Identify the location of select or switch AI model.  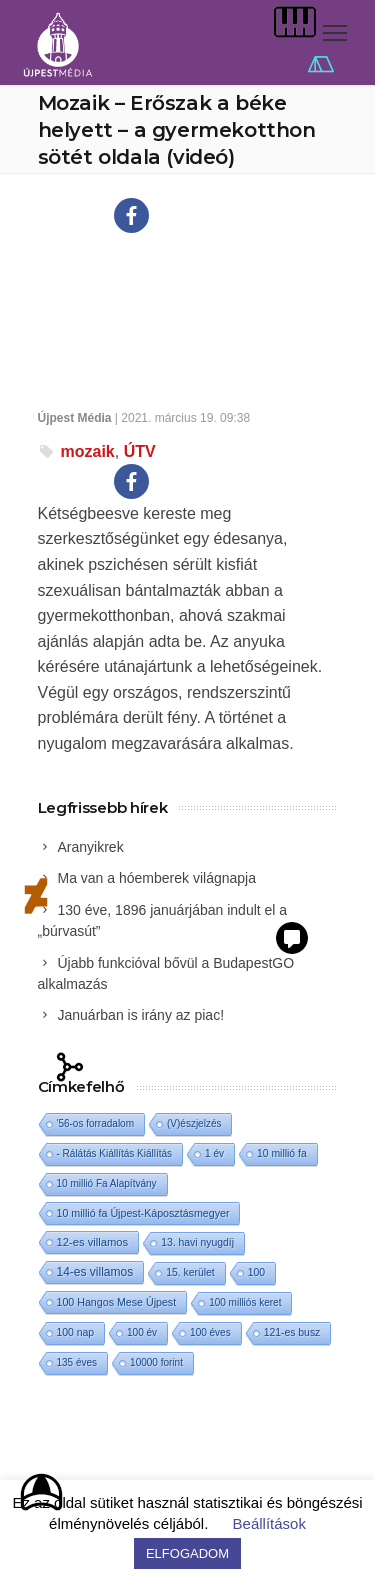
(70, 1067).